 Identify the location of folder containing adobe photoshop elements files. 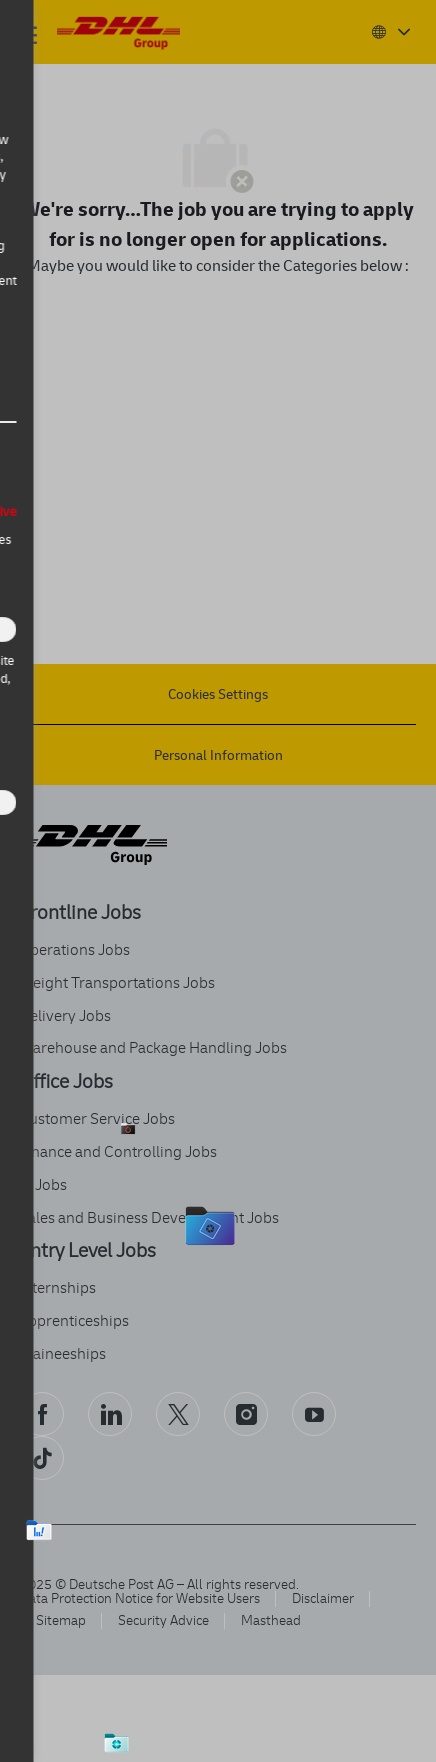
(210, 1227).